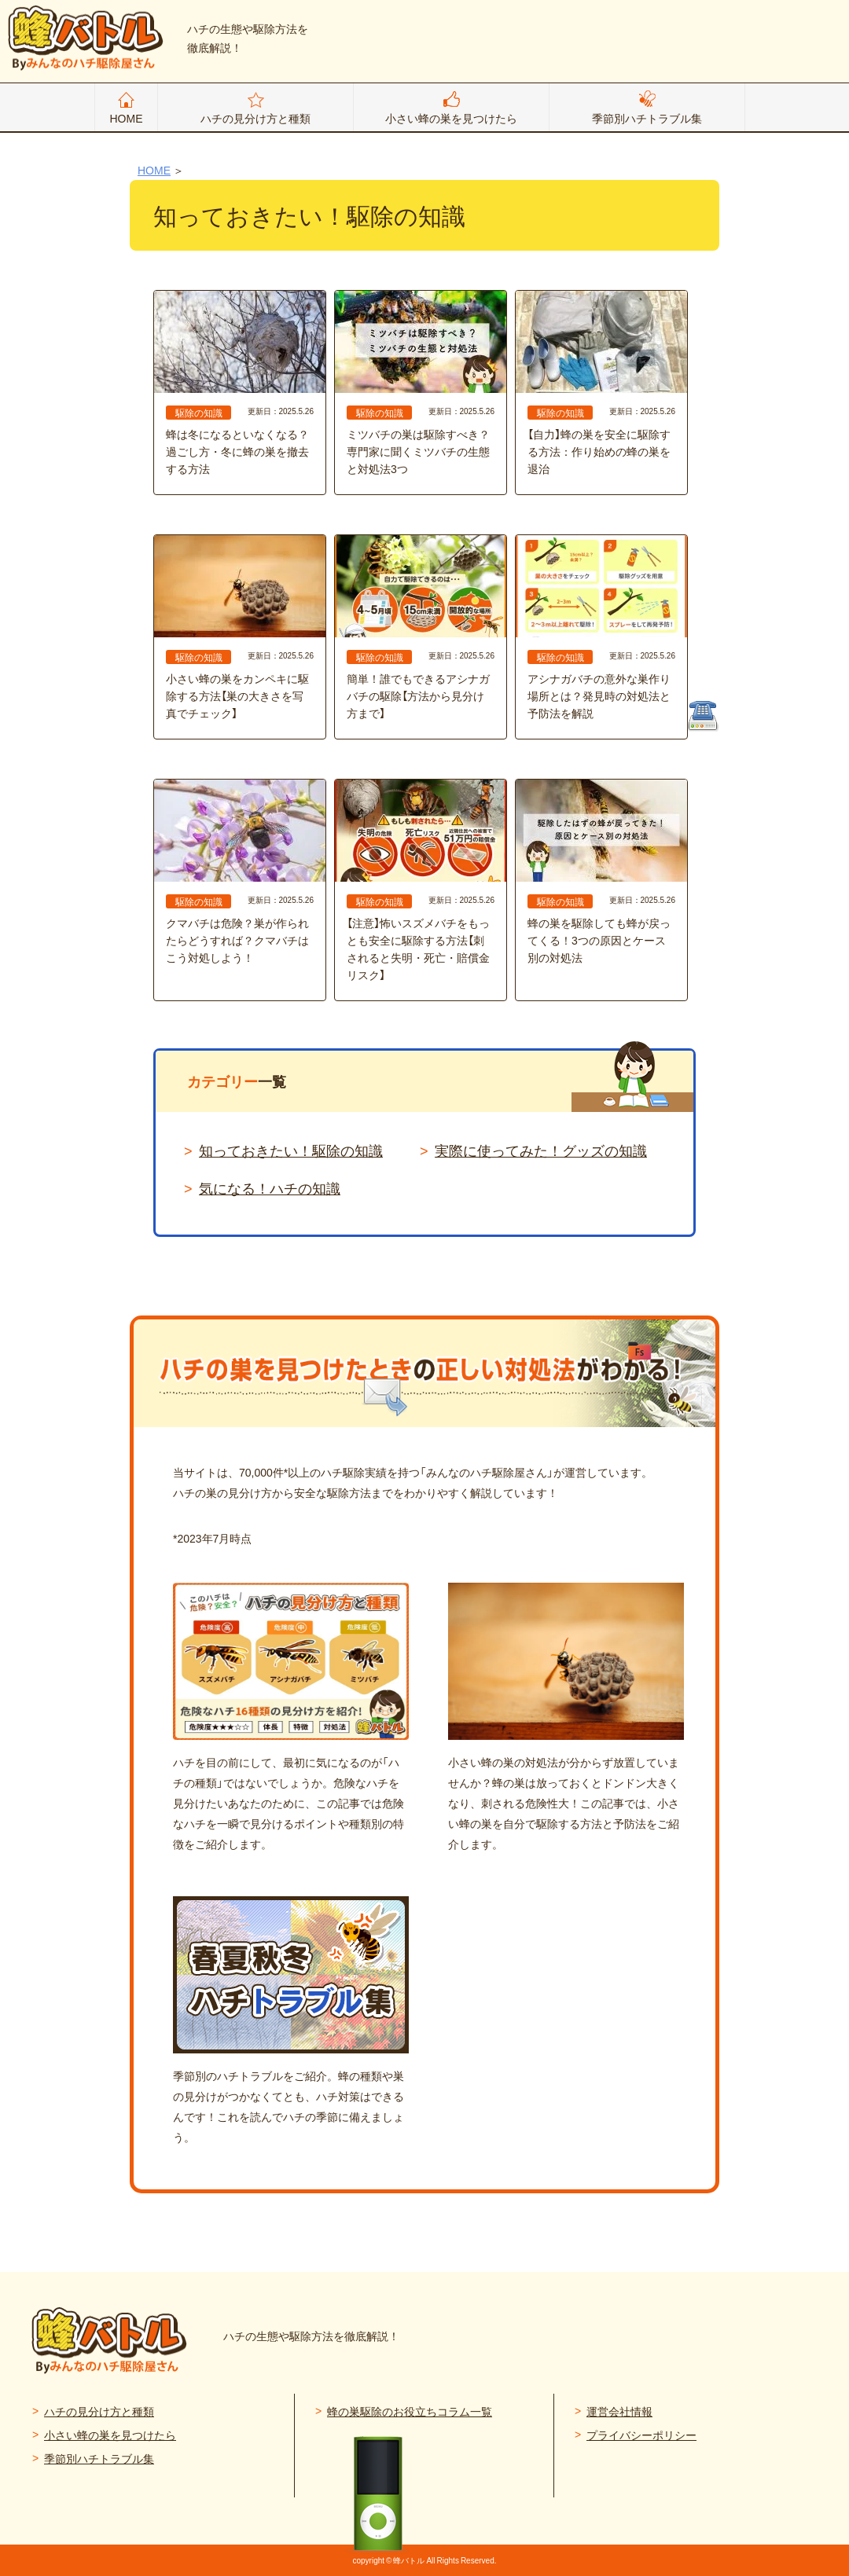 The height and width of the screenshot is (2576, 849). I want to click on access modem or dial-up network settings, so click(703, 717).